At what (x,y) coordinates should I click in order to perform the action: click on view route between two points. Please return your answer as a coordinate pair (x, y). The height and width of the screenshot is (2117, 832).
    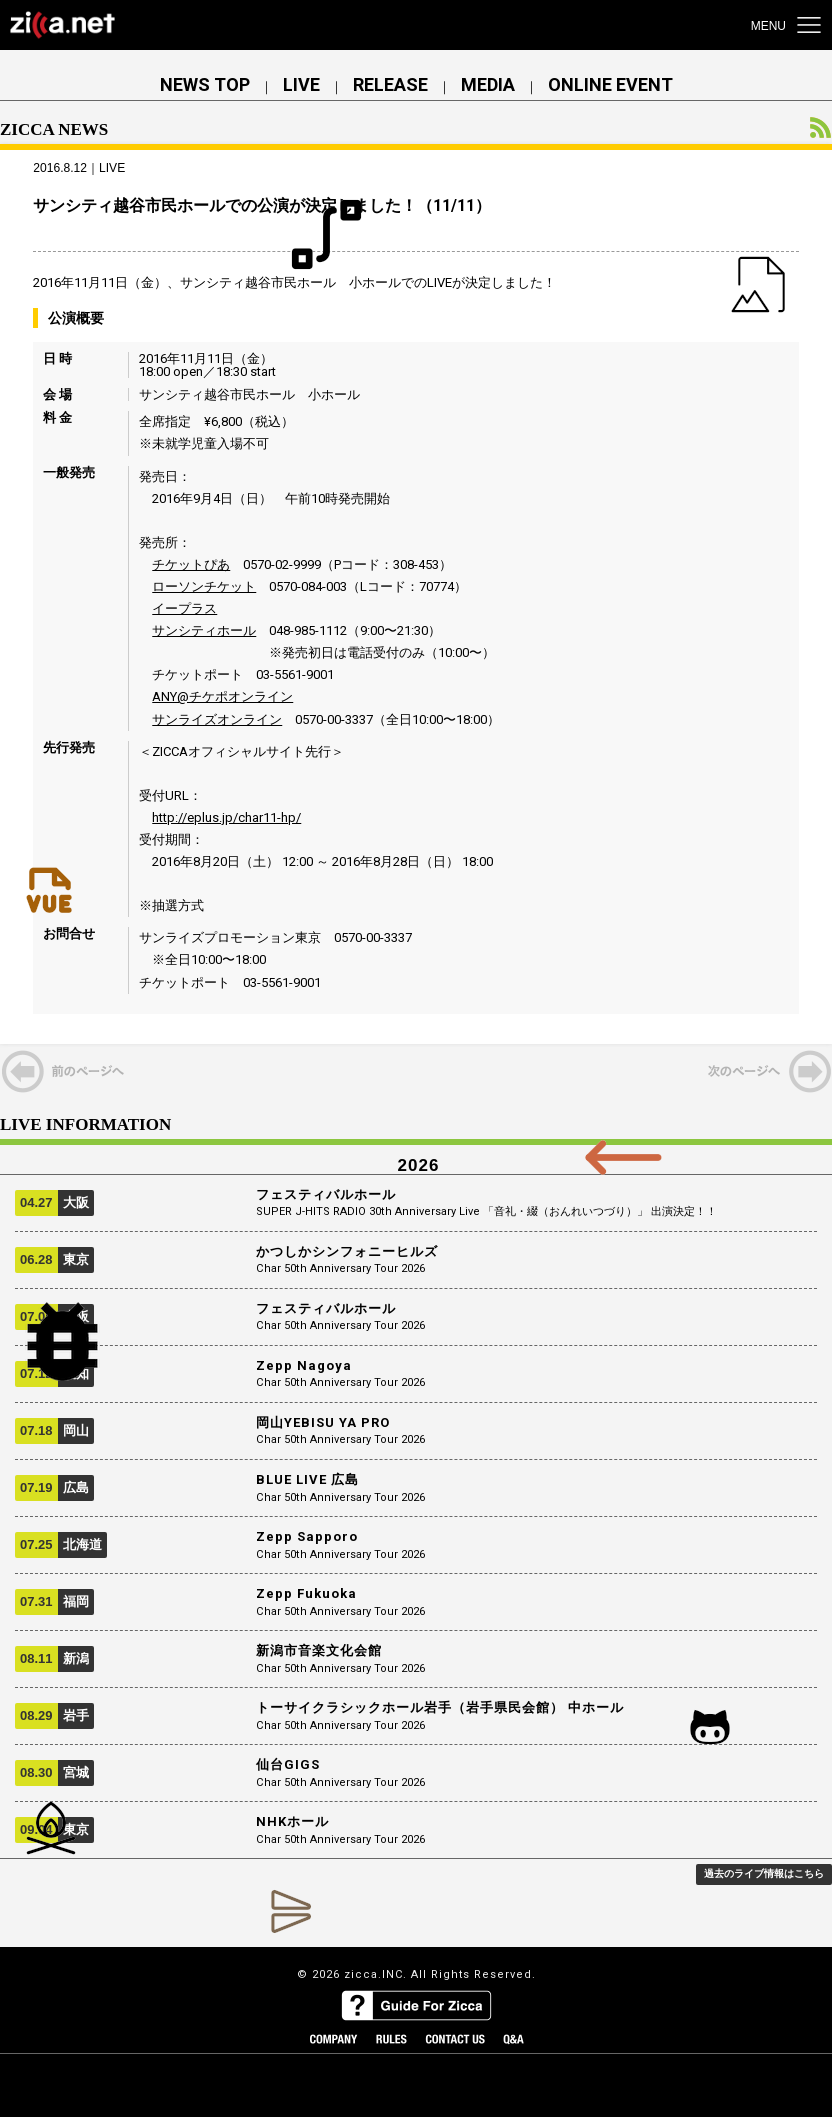
    Looking at the image, I should click on (326, 234).